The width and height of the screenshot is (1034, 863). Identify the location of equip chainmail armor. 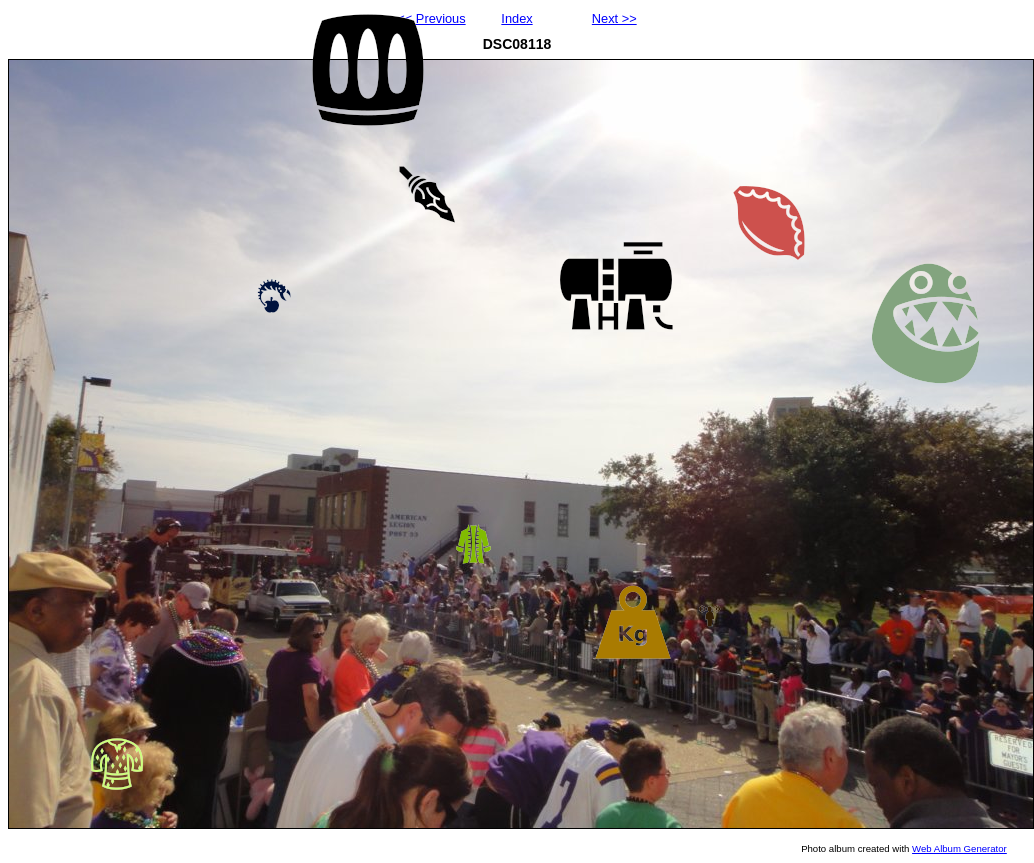
(117, 764).